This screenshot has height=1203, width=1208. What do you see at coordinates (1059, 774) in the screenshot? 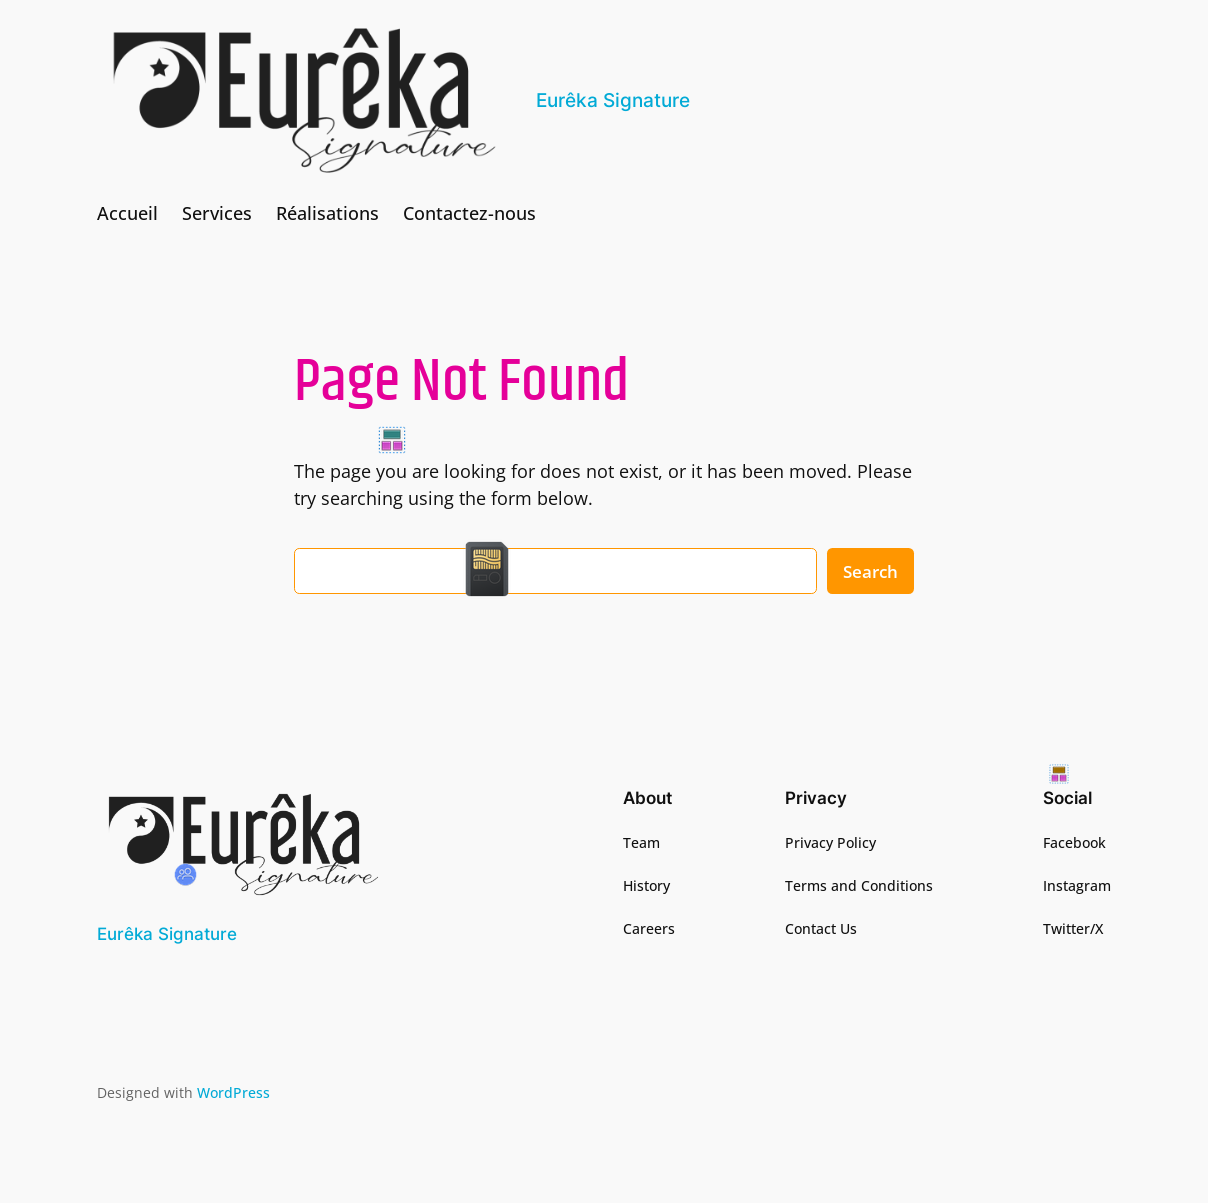
I see `select all items in the current view` at bounding box center [1059, 774].